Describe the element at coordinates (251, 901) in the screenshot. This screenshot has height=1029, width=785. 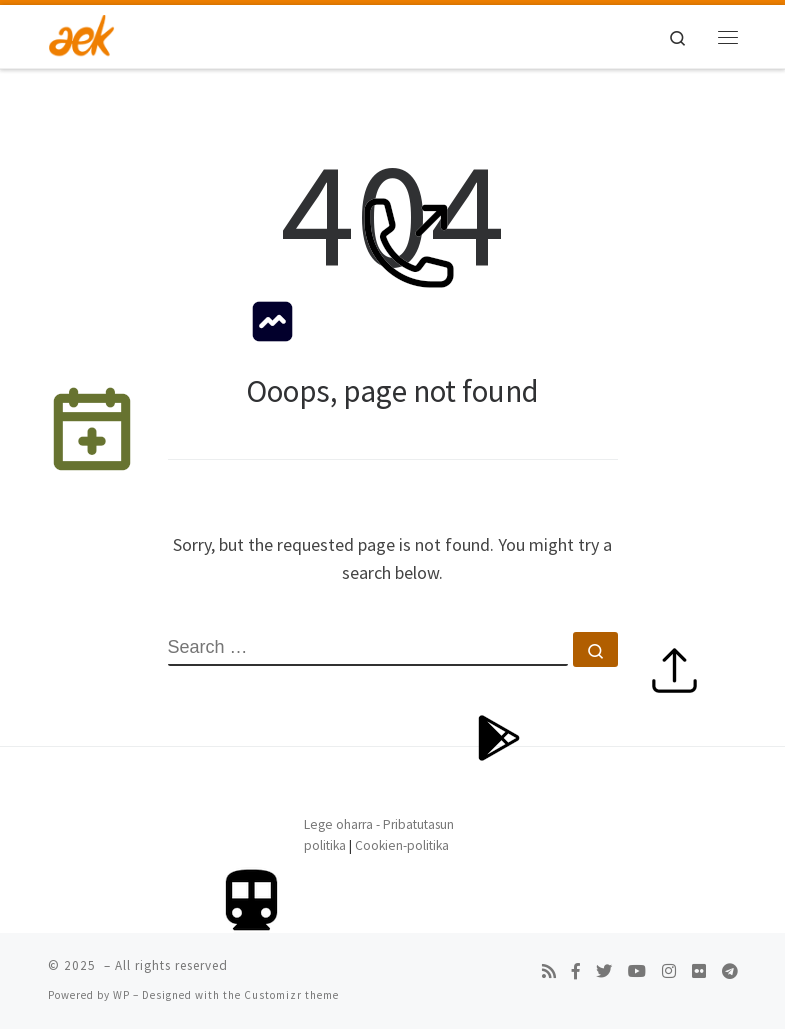
I see `get subway or metro directions` at that location.